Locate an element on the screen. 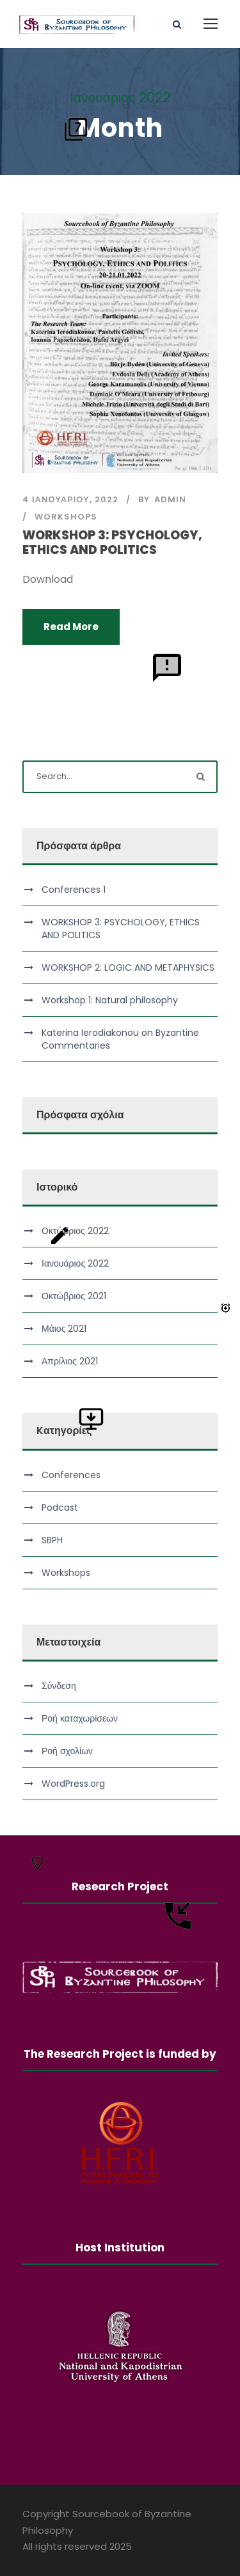 This screenshot has width=240, height=2576. find nearby pizza restaurants is located at coordinates (37, 1863).